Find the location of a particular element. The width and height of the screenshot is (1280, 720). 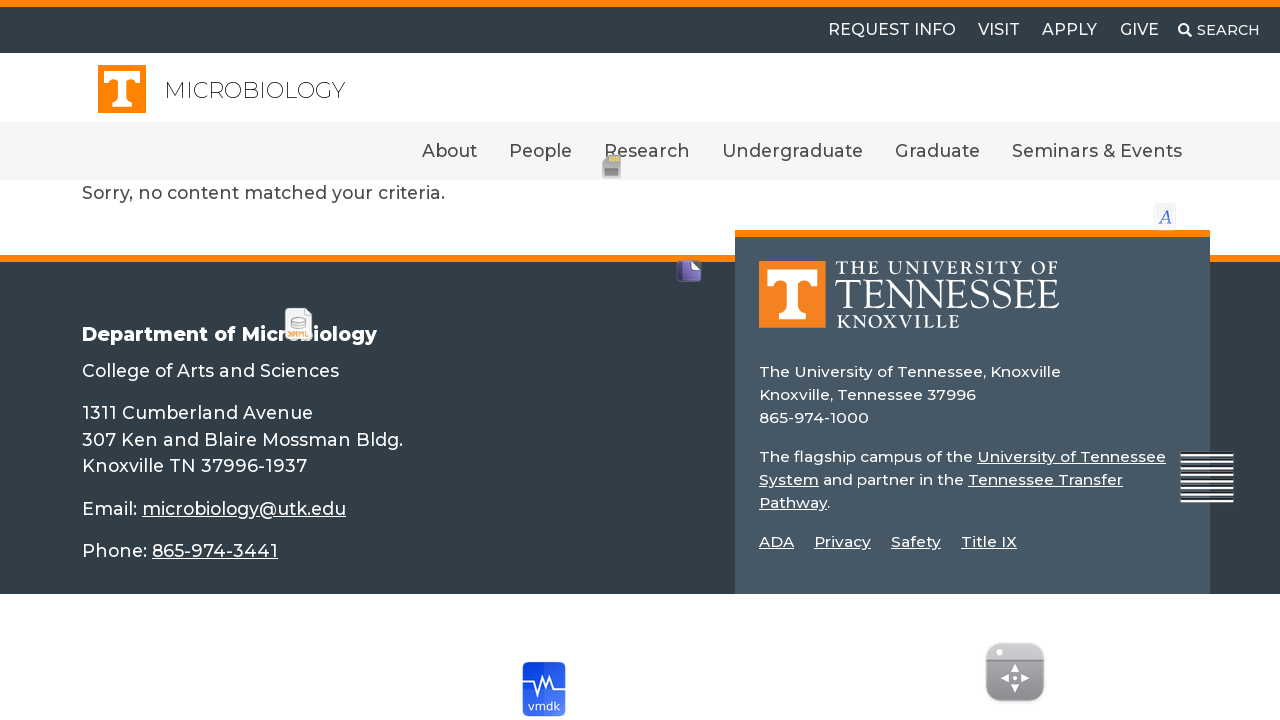

open a font file is located at coordinates (1165, 217).